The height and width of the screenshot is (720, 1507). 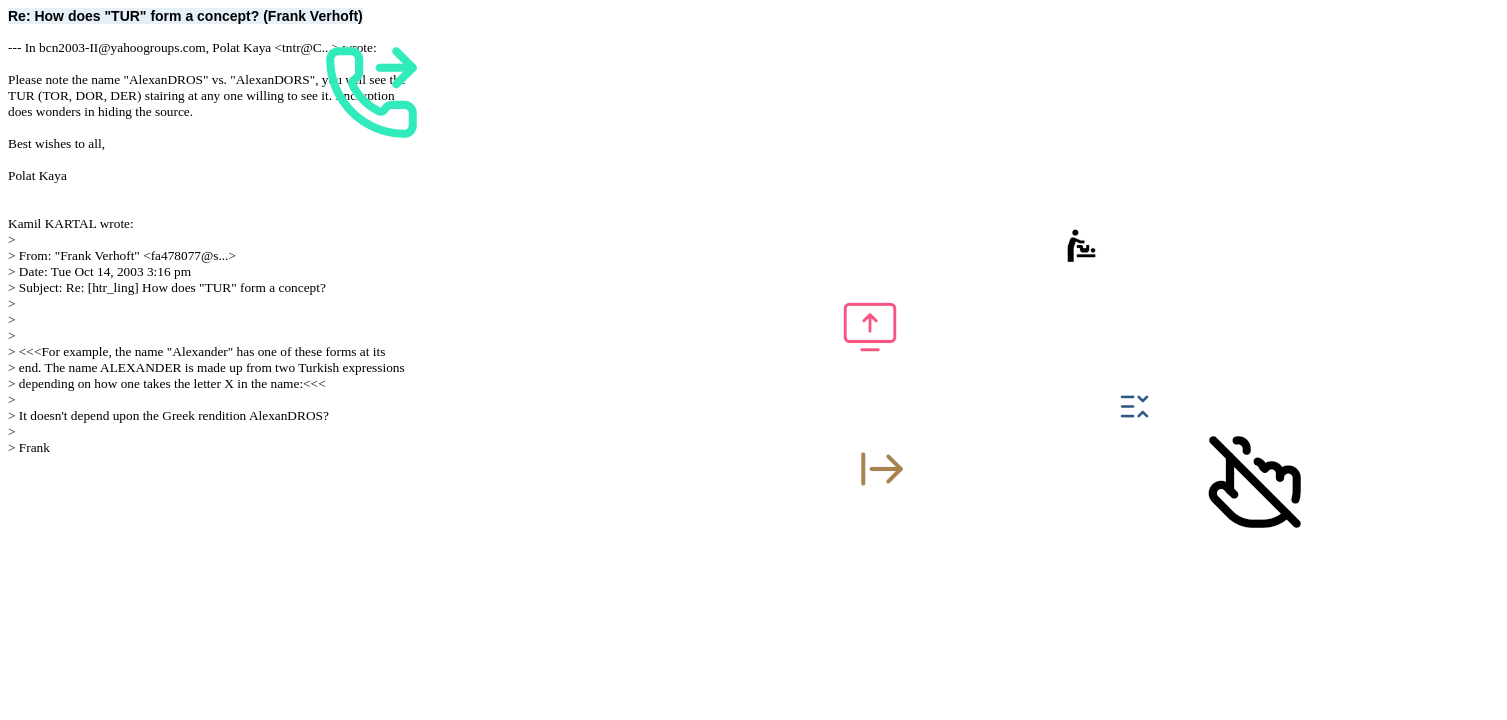 I want to click on sign out or log out of account, so click(x=882, y=469).